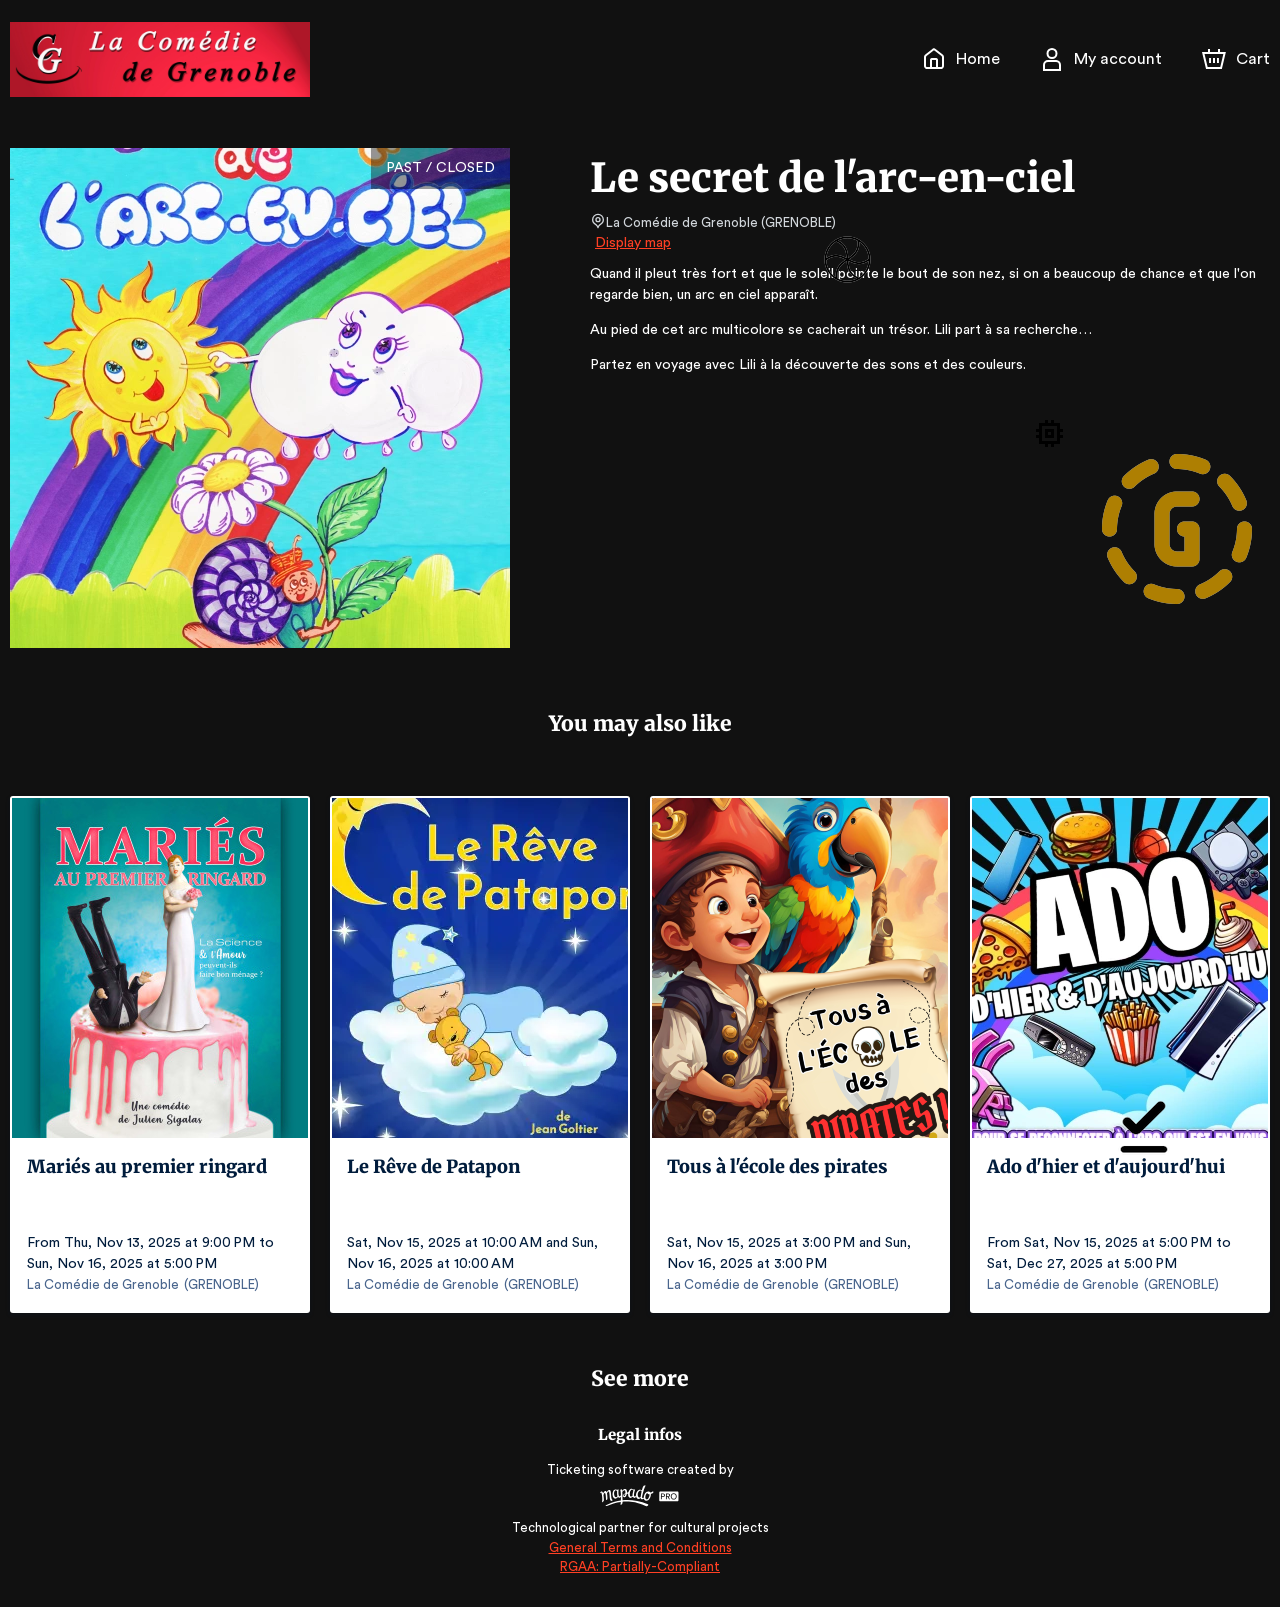  What do you see at coordinates (847, 259) in the screenshot?
I see `loading content in progress` at bounding box center [847, 259].